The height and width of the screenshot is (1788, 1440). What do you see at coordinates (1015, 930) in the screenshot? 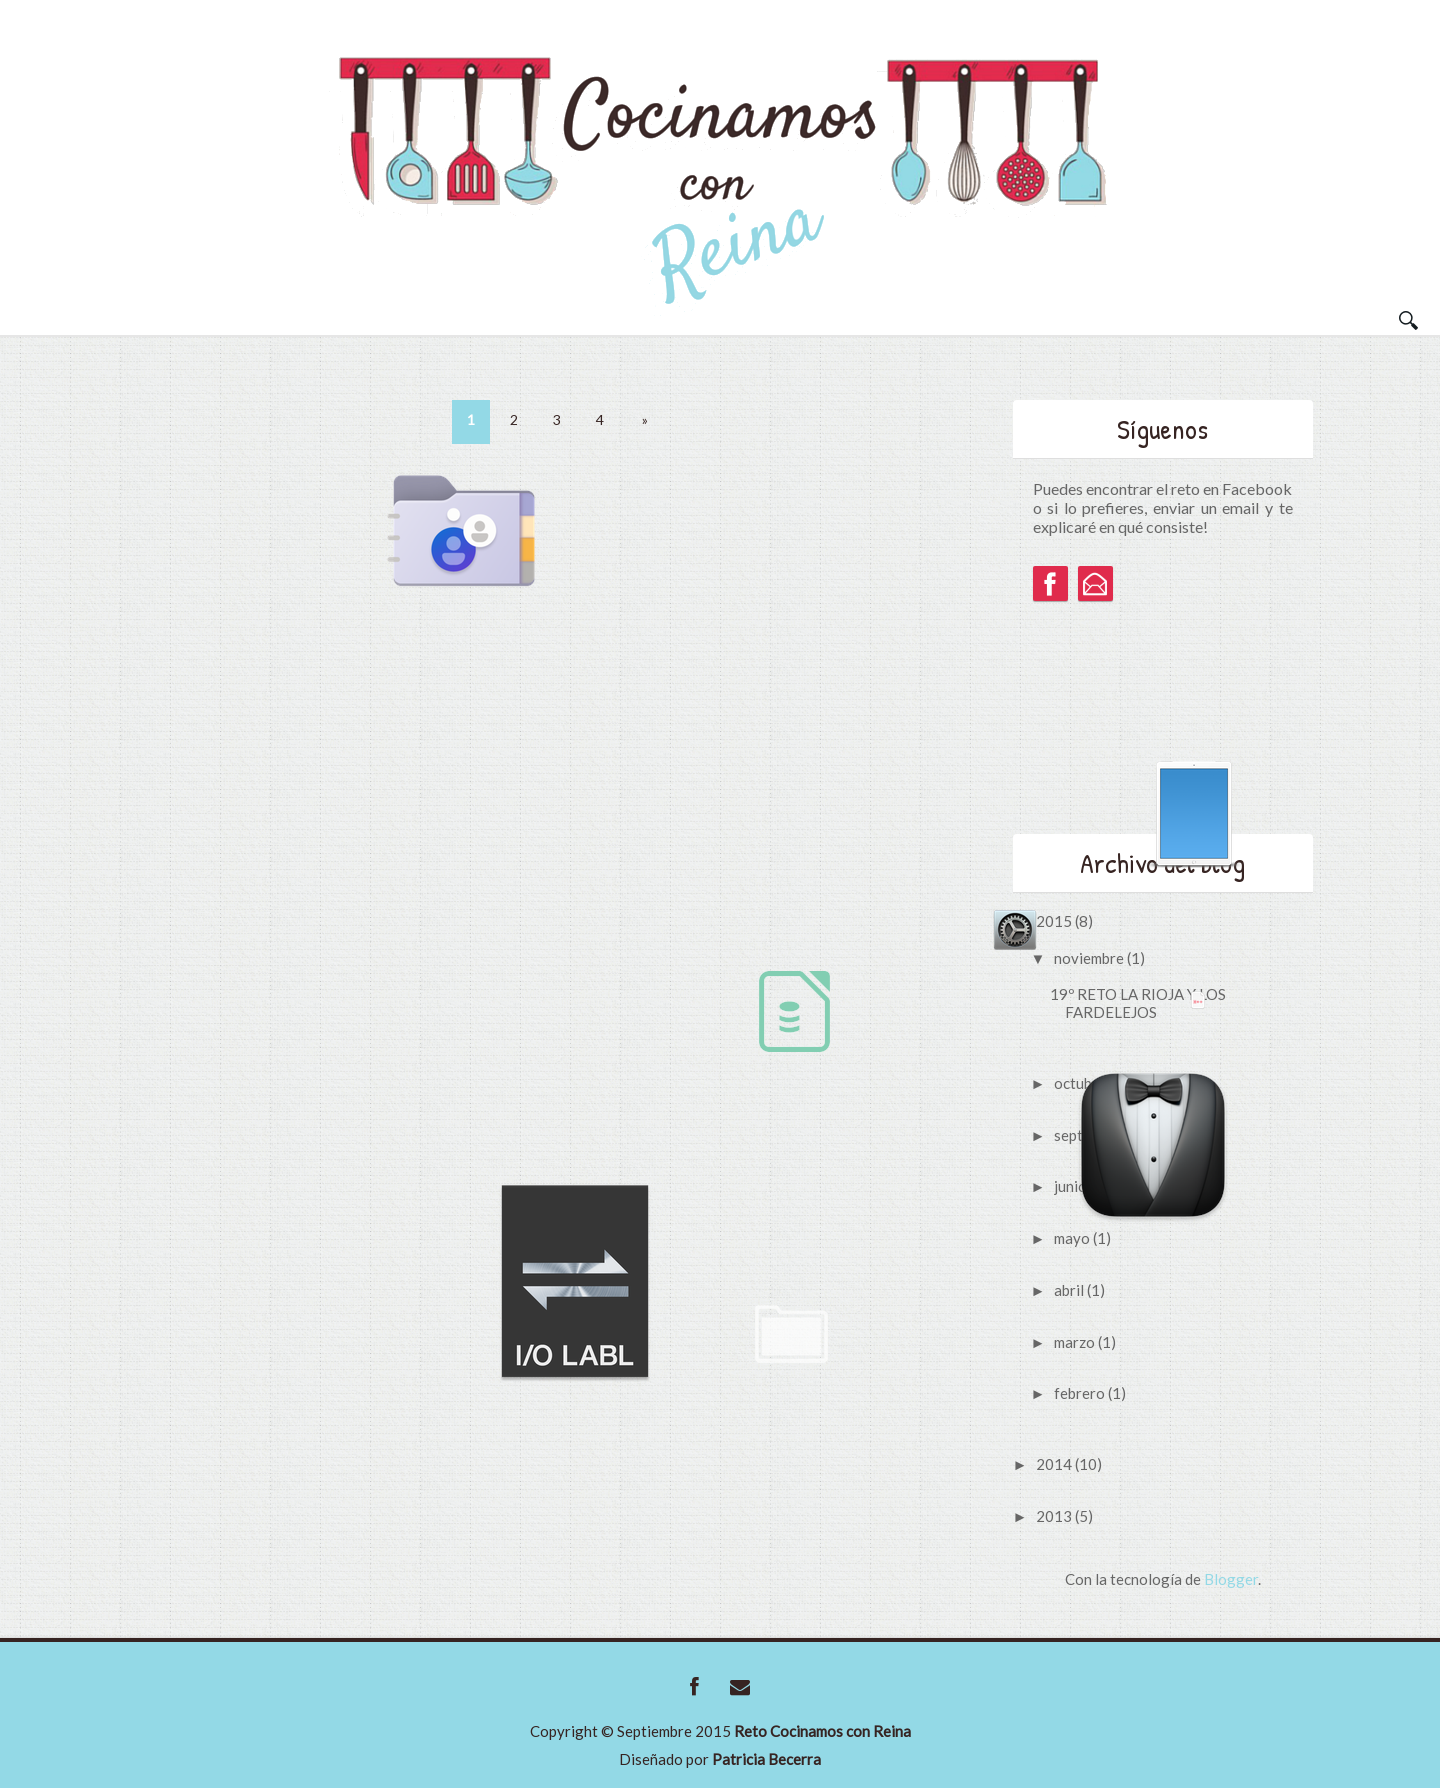
I see `access advertising and privacy settings` at bounding box center [1015, 930].